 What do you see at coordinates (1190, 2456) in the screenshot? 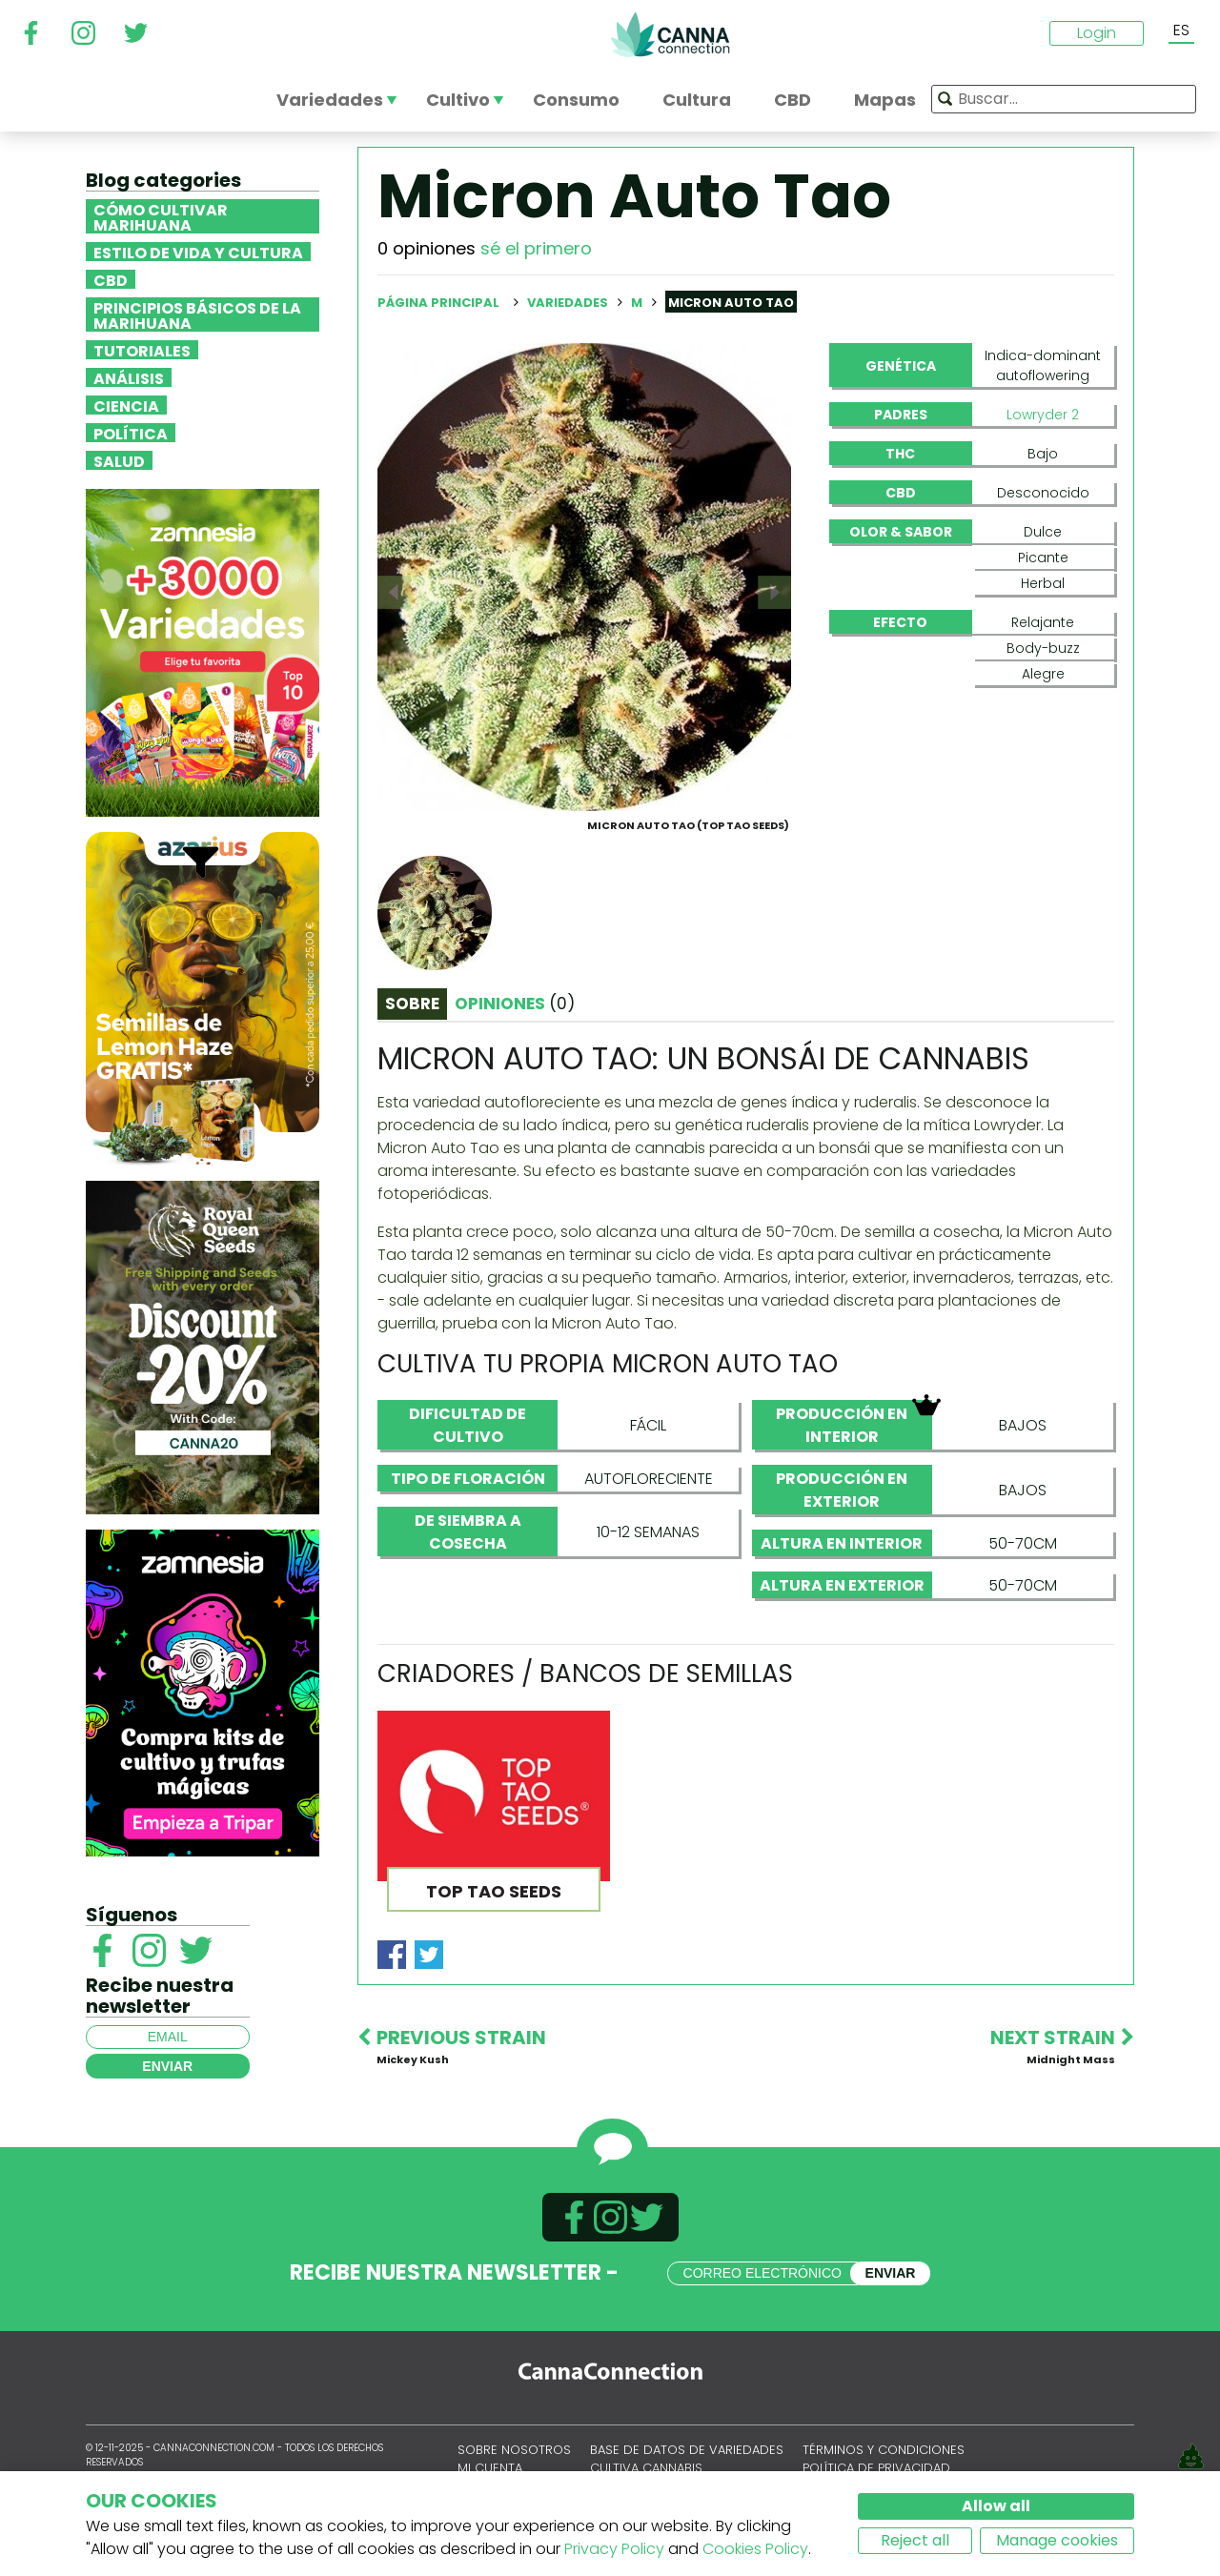
I see `add a poop emoji reaction` at bounding box center [1190, 2456].